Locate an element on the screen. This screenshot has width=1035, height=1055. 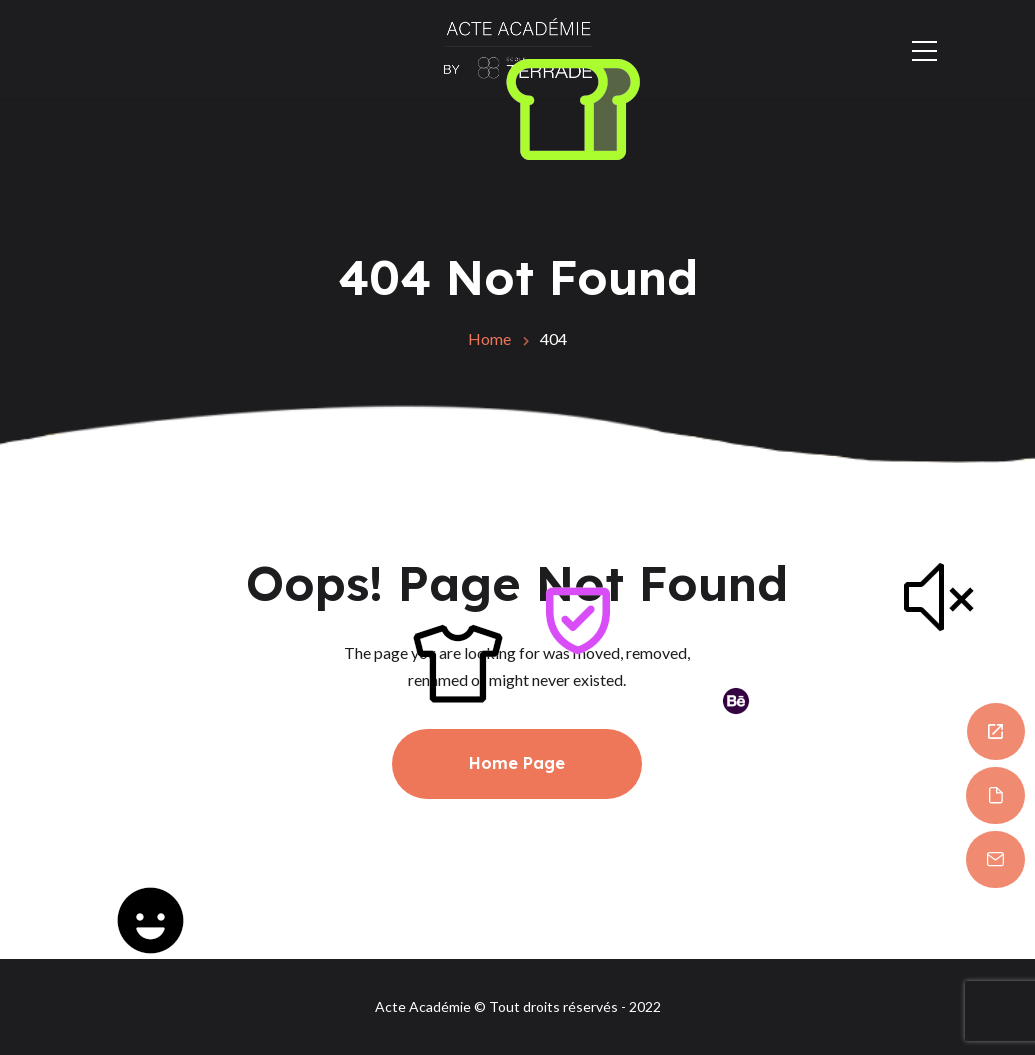
browse bakery or bread products is located at coordinates (575, 109).